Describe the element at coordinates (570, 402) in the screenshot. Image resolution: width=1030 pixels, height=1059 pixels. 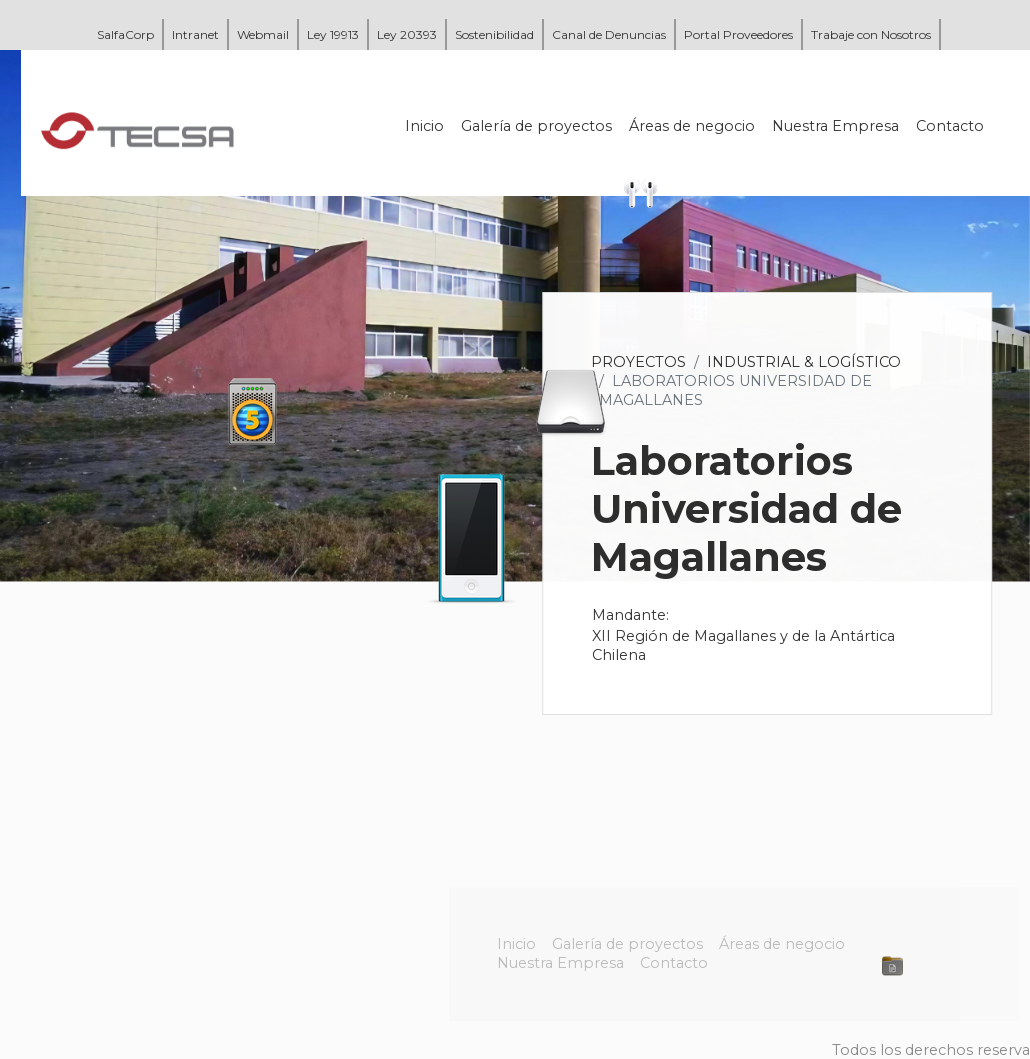
I see `open scanner application` at that location.